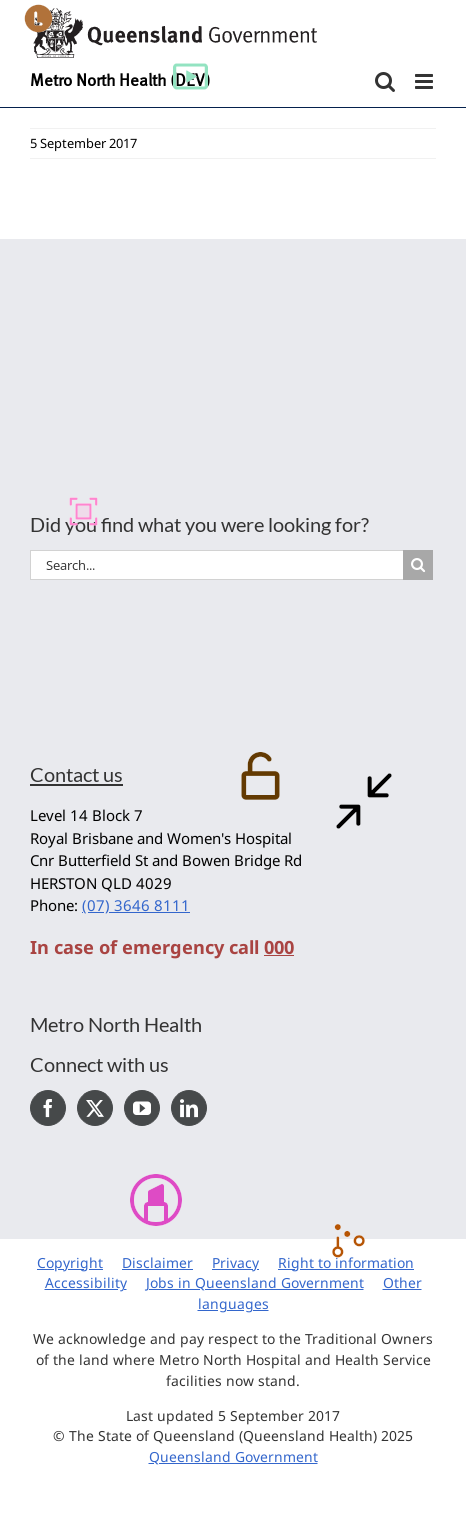 This screenshot has width=466, height=1532. Describe the element at coordinates (190, 76) in the screenshot. I see `play a video` at that location.